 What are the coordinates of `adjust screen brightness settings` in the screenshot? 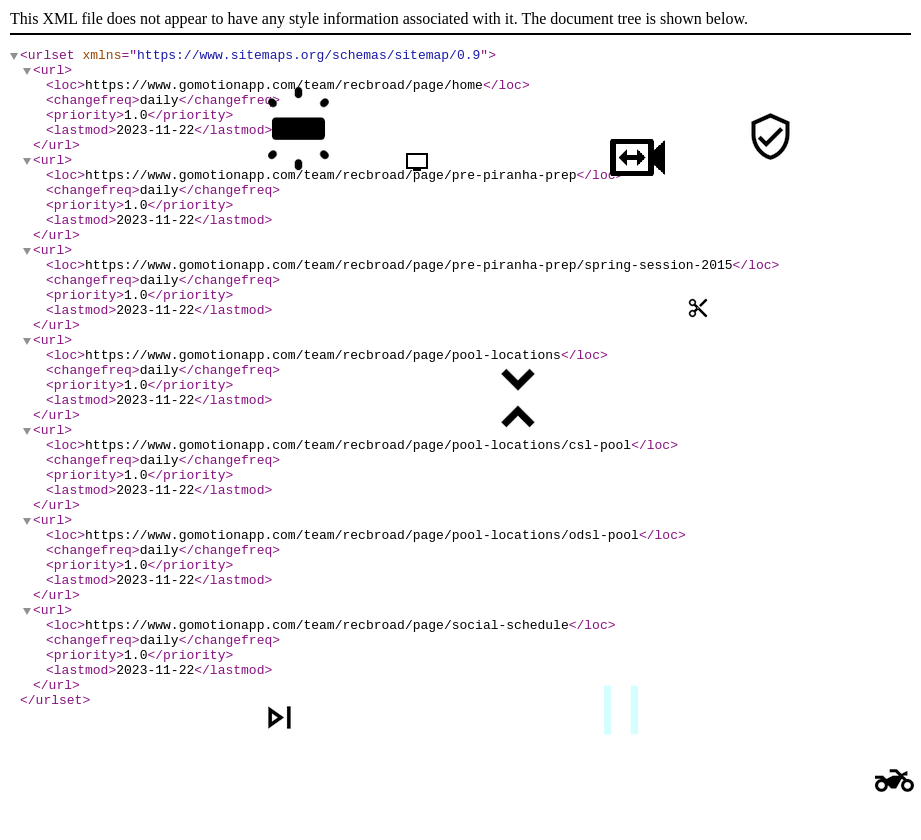 It's located at (298, 128).